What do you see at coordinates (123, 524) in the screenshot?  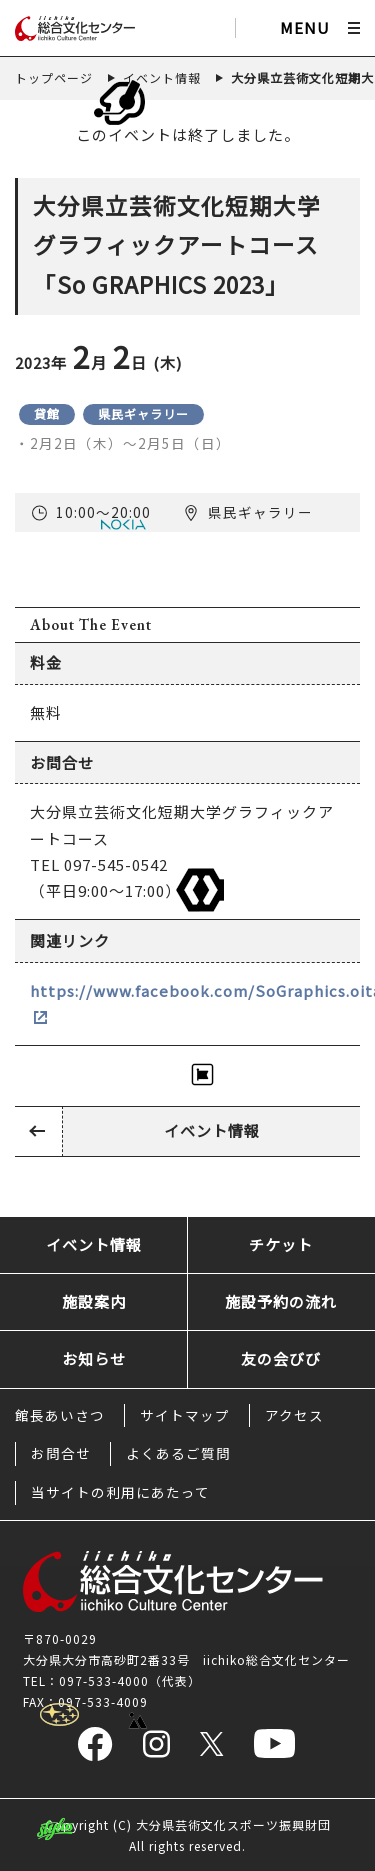 I see `Nokia brand logo` at bounding box center [123, 524].